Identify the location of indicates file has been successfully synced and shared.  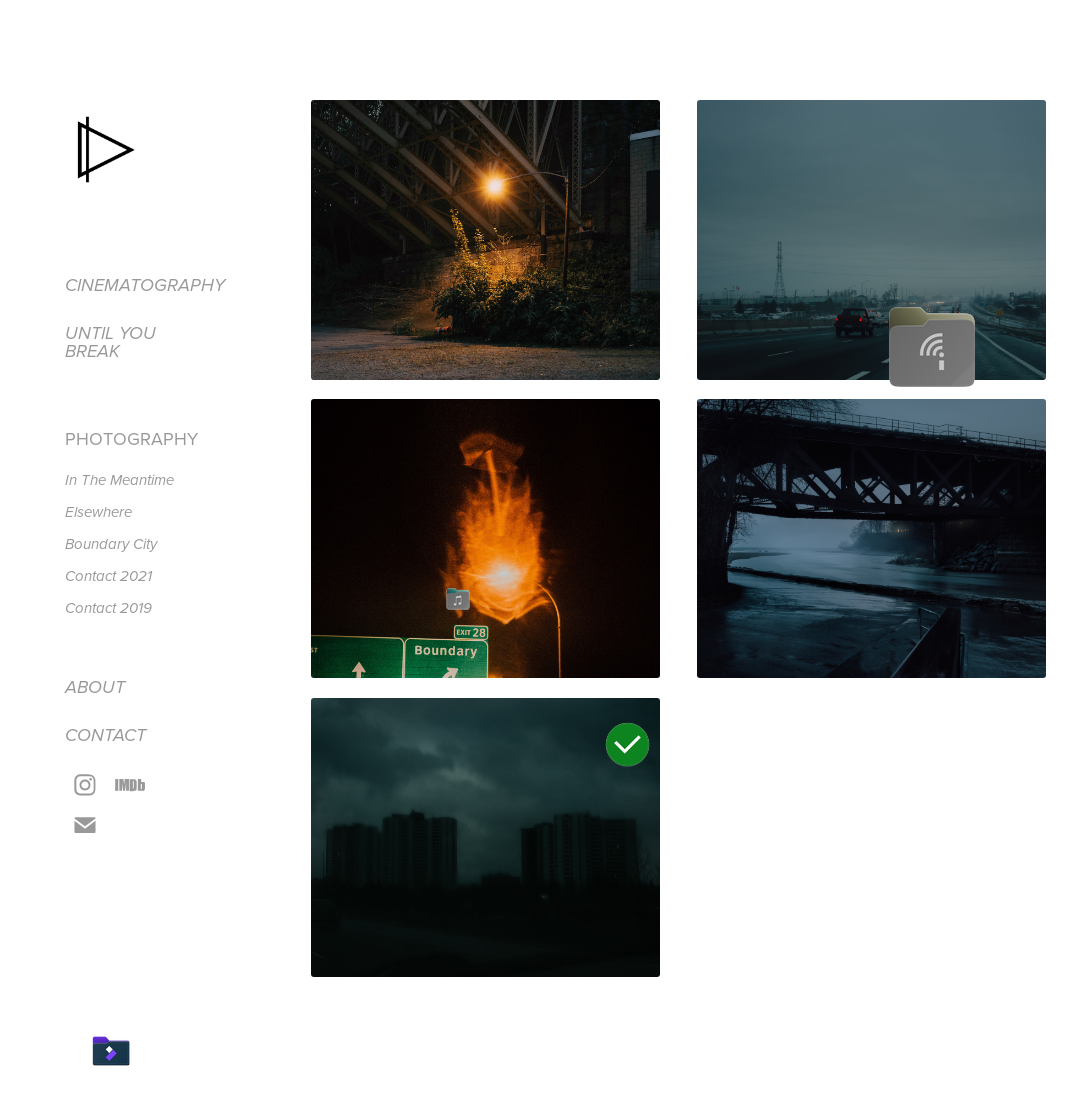
(627, 744).